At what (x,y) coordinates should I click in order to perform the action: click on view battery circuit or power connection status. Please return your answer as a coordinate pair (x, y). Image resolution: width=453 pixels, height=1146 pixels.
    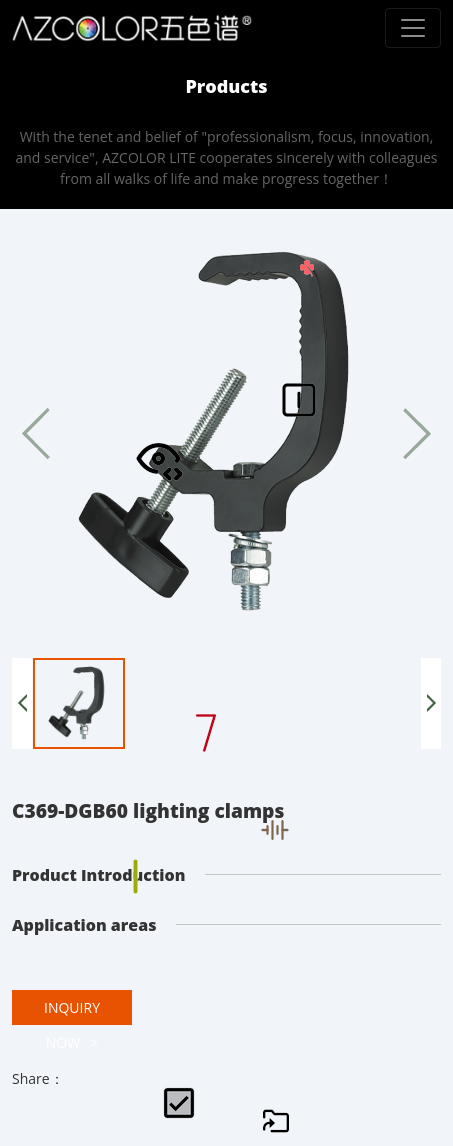
    Looking at the image, I should click on (275, 830).